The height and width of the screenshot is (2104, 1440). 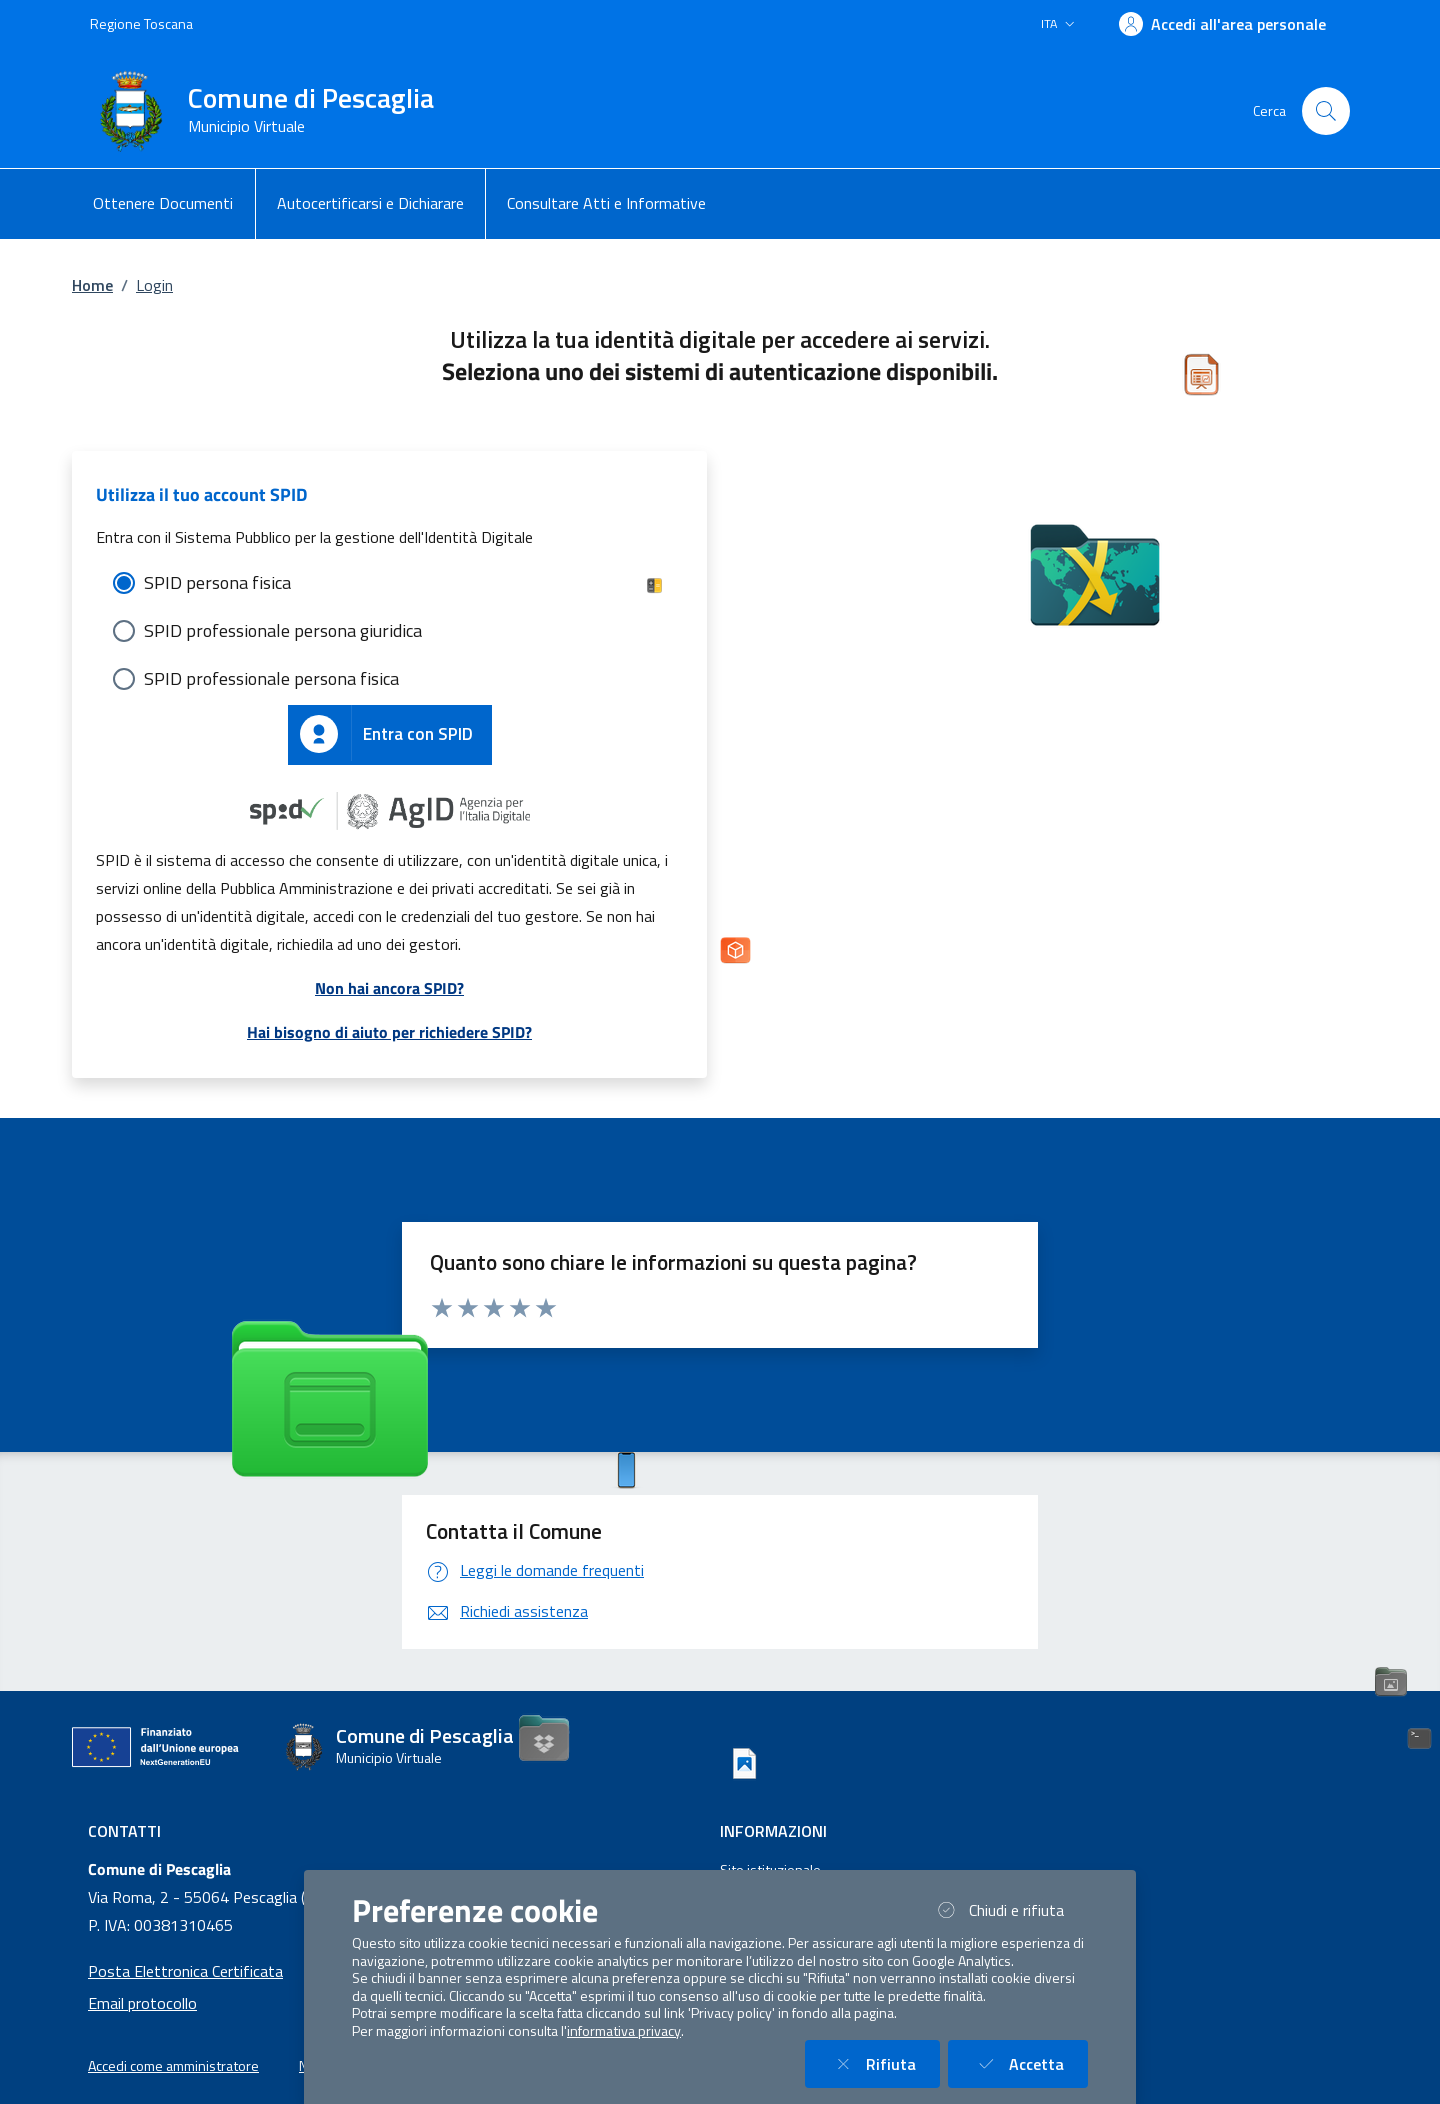 I want to click on open your pictures folder, so click(x=1391, y=1681).